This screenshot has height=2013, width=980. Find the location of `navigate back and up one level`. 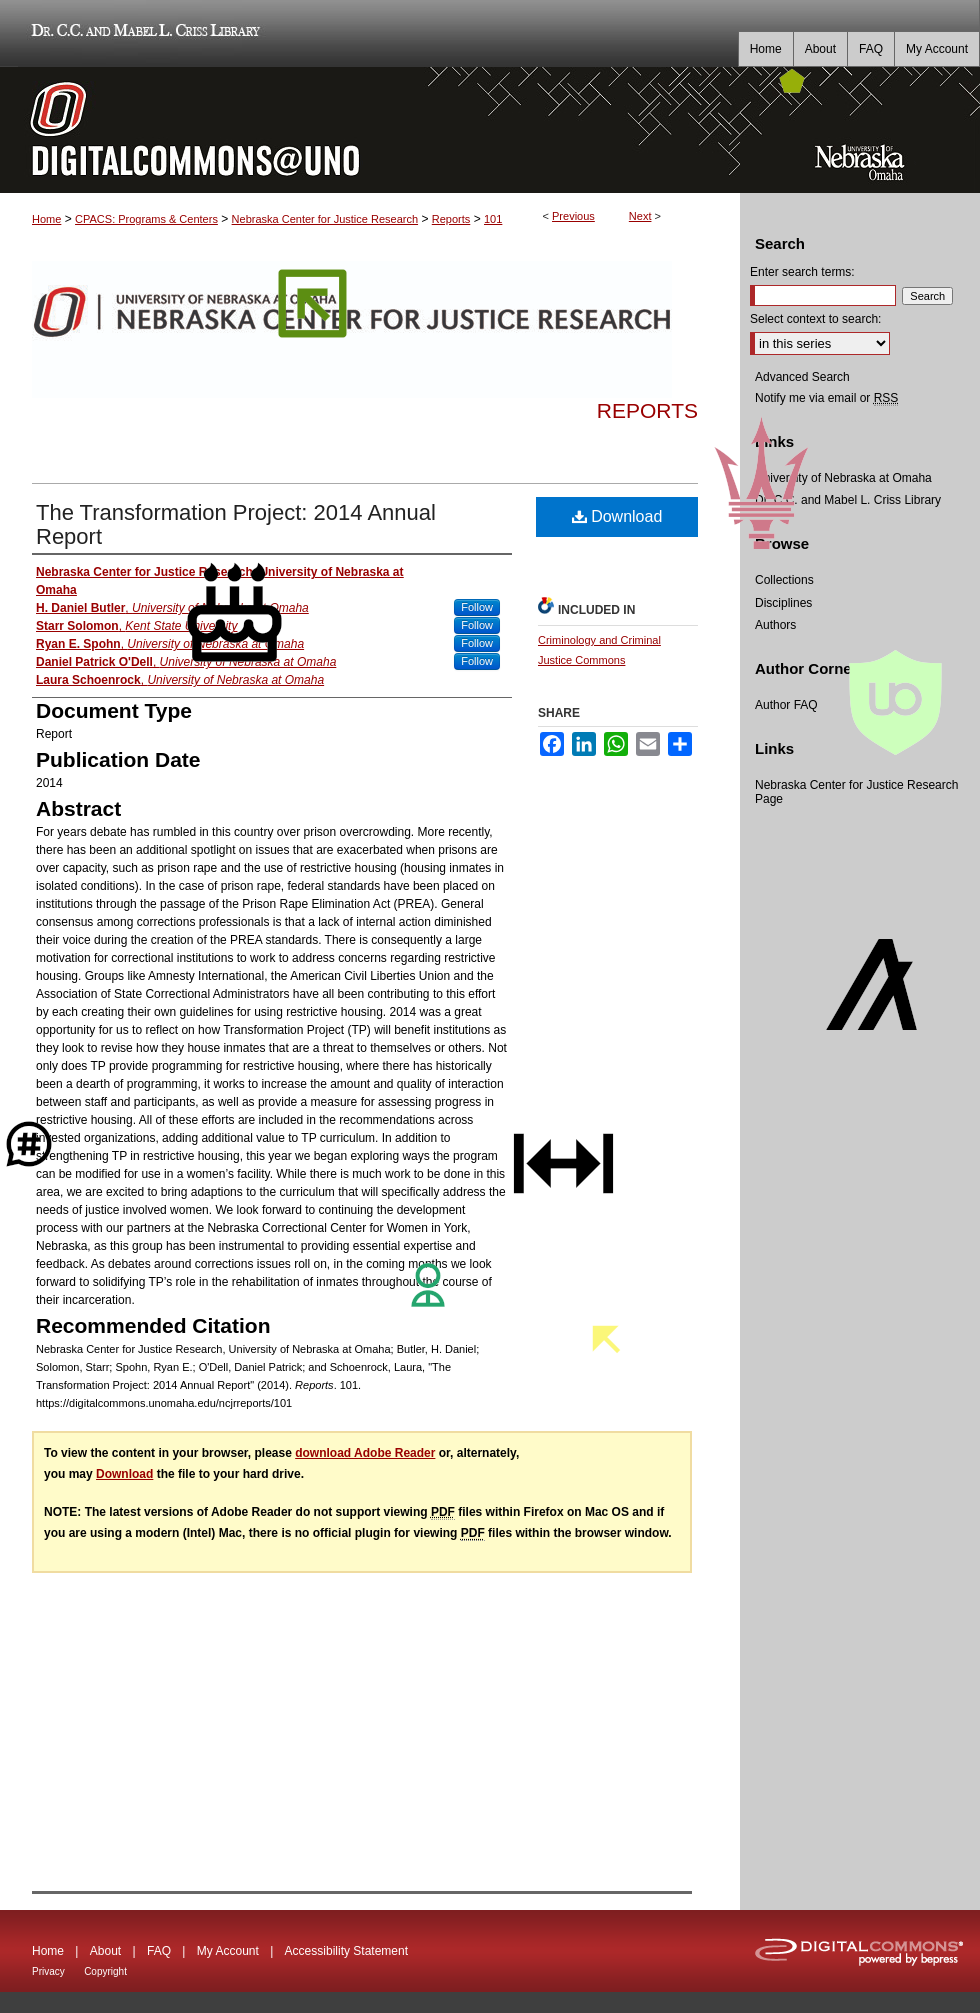

navigate back and up one level is located at coordinates (312, 303).